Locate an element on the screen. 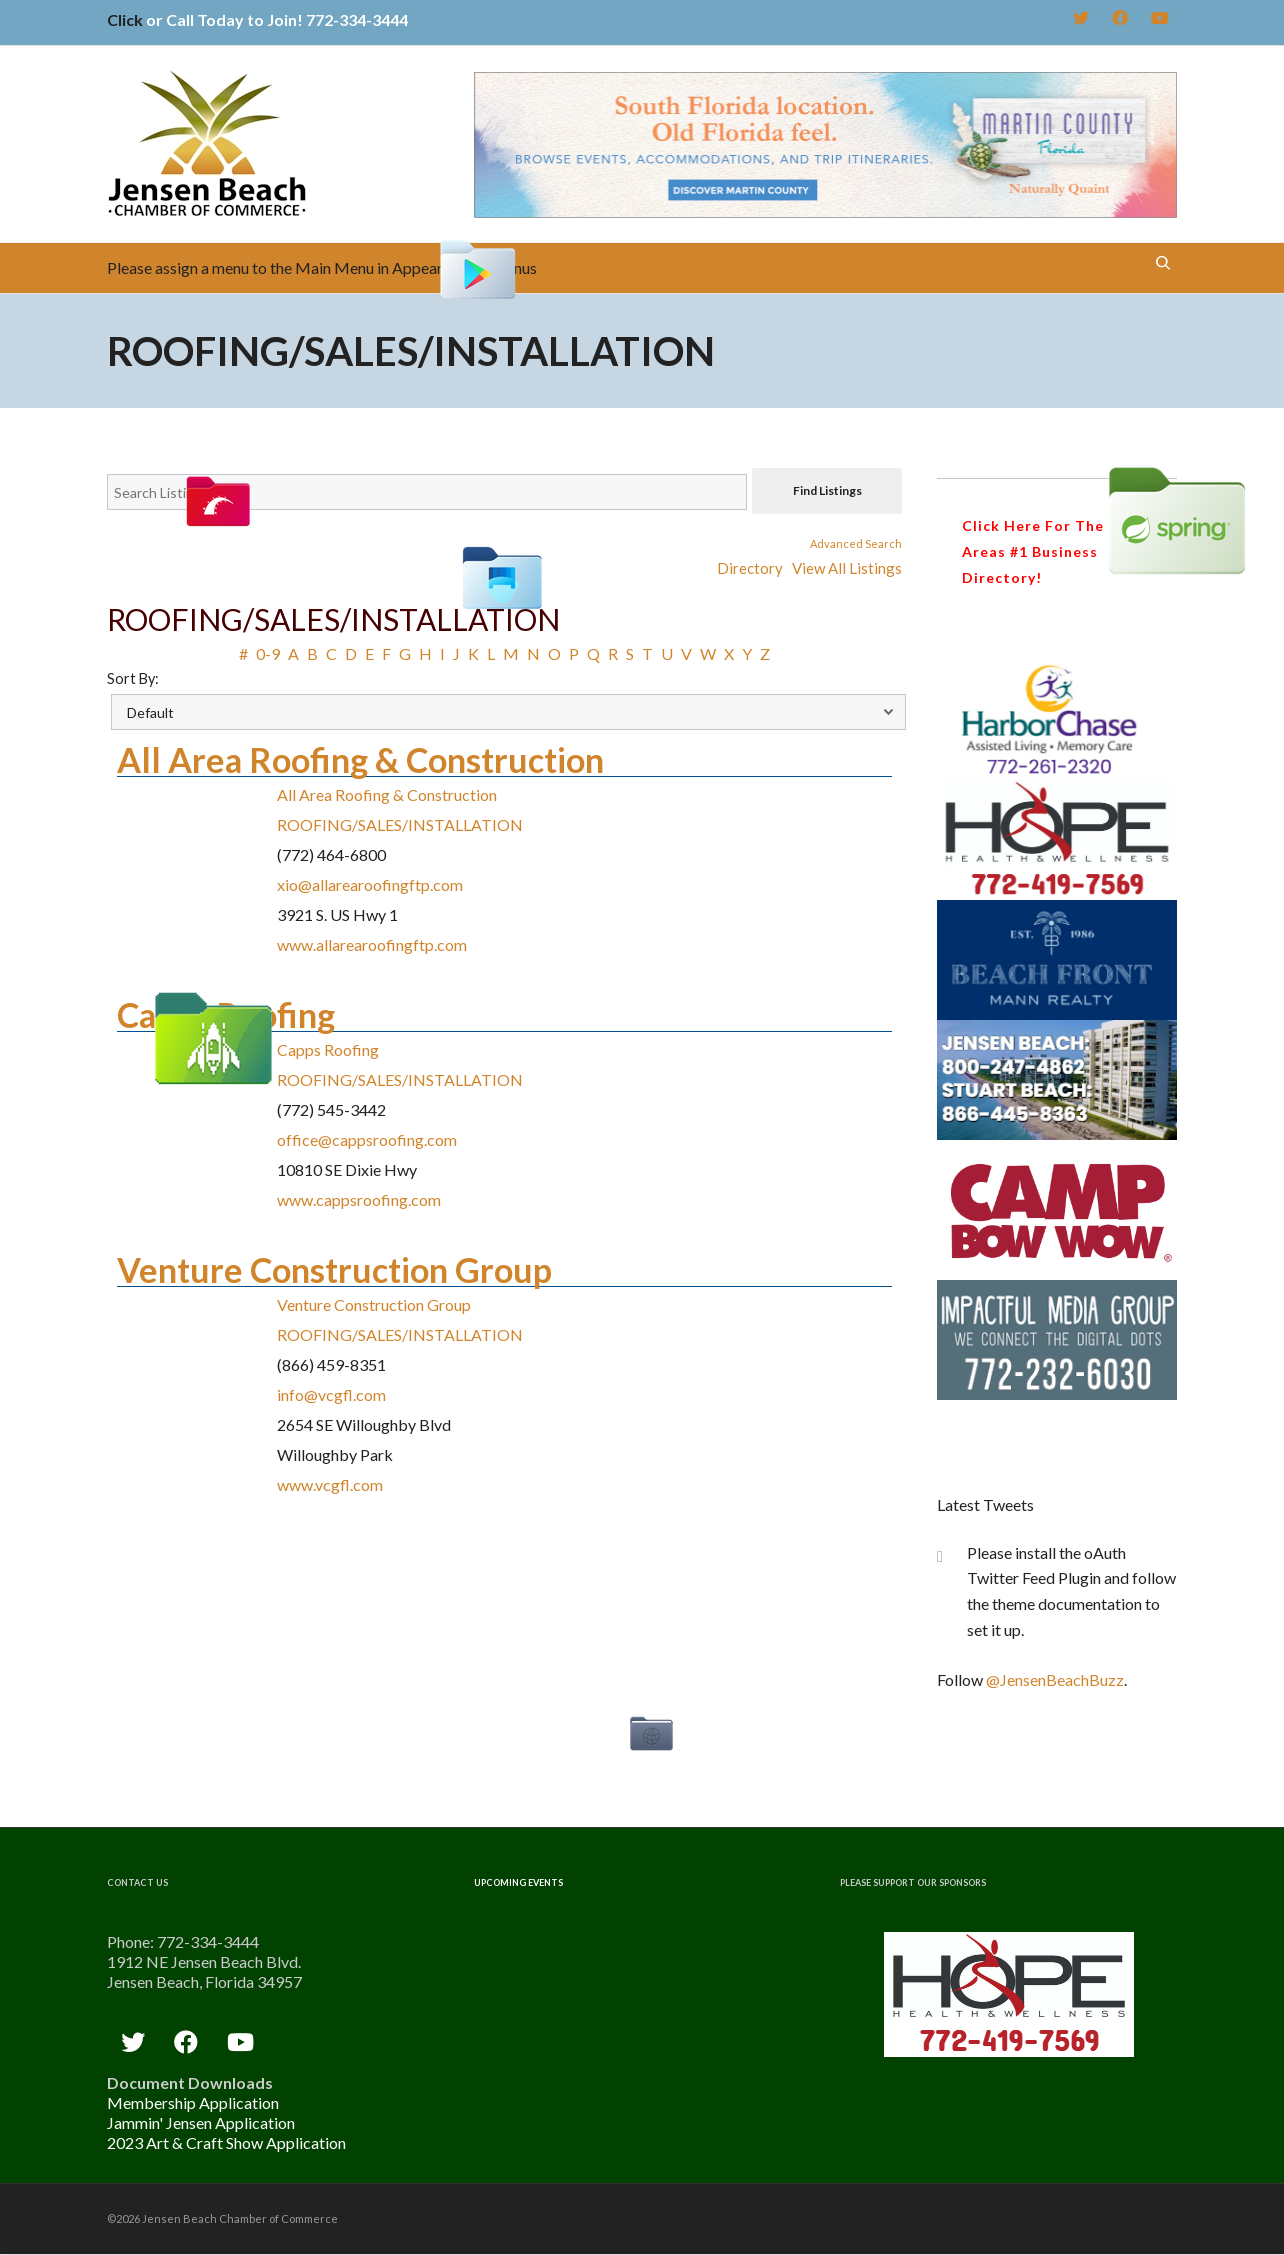 The width and height of the screenshot is (1284, 2255). folder containing ruby on rails project files is located at coordinates (218, 503).